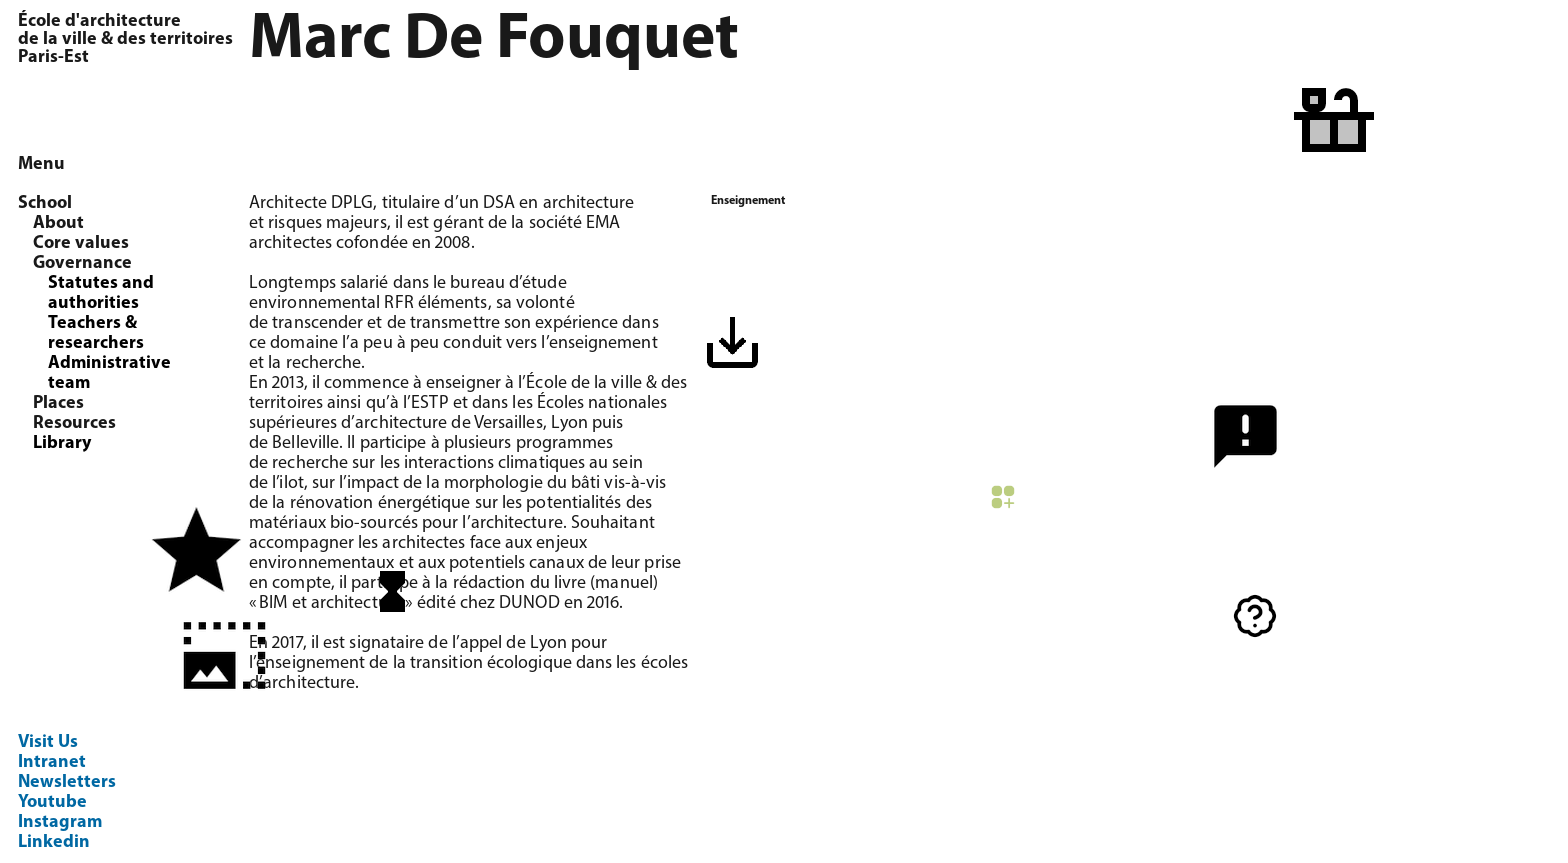  I want to click on add item to favorites, so click(196, 551).